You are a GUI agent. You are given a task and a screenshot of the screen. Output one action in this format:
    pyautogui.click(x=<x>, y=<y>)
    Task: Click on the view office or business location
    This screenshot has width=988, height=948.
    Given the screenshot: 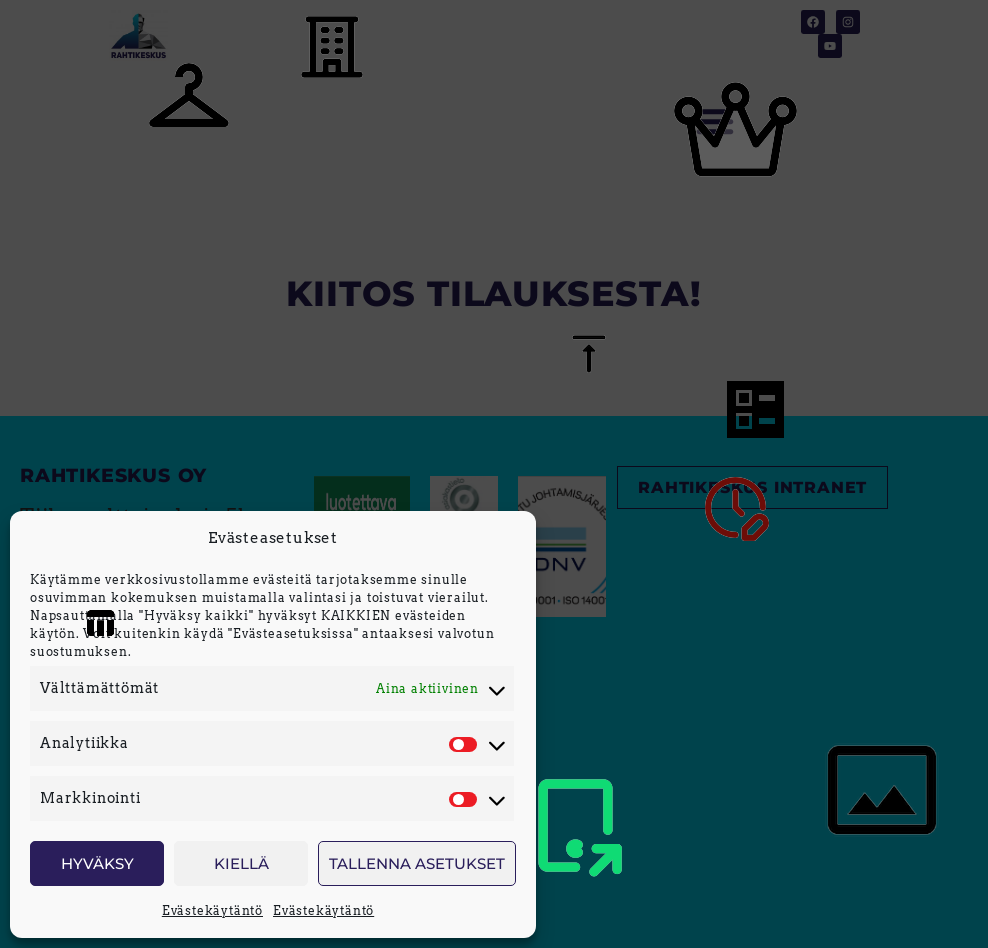 What is the action you would take?
    pyautogui.click(x=332, y=47)
    